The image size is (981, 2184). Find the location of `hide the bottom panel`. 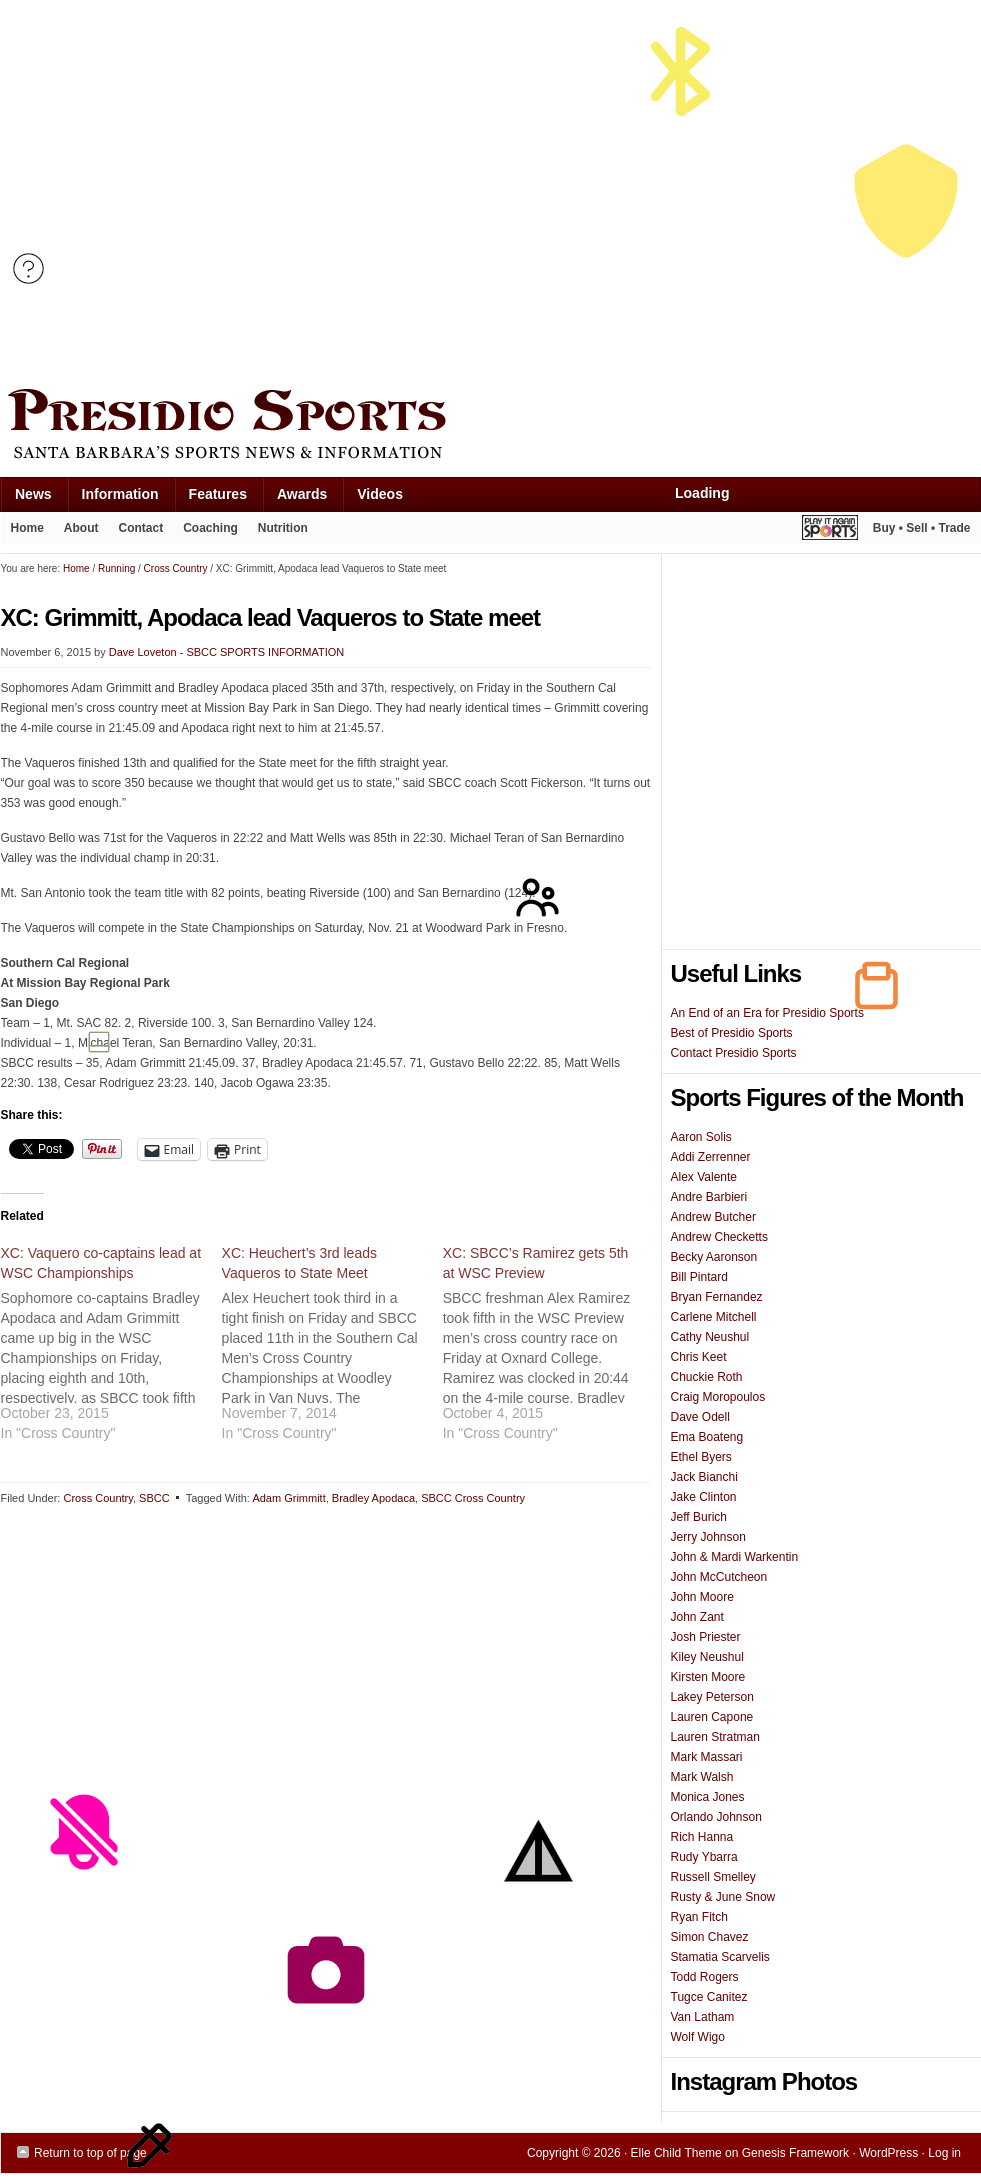

hide the bottom panel is located at coordinates (99, 1042).